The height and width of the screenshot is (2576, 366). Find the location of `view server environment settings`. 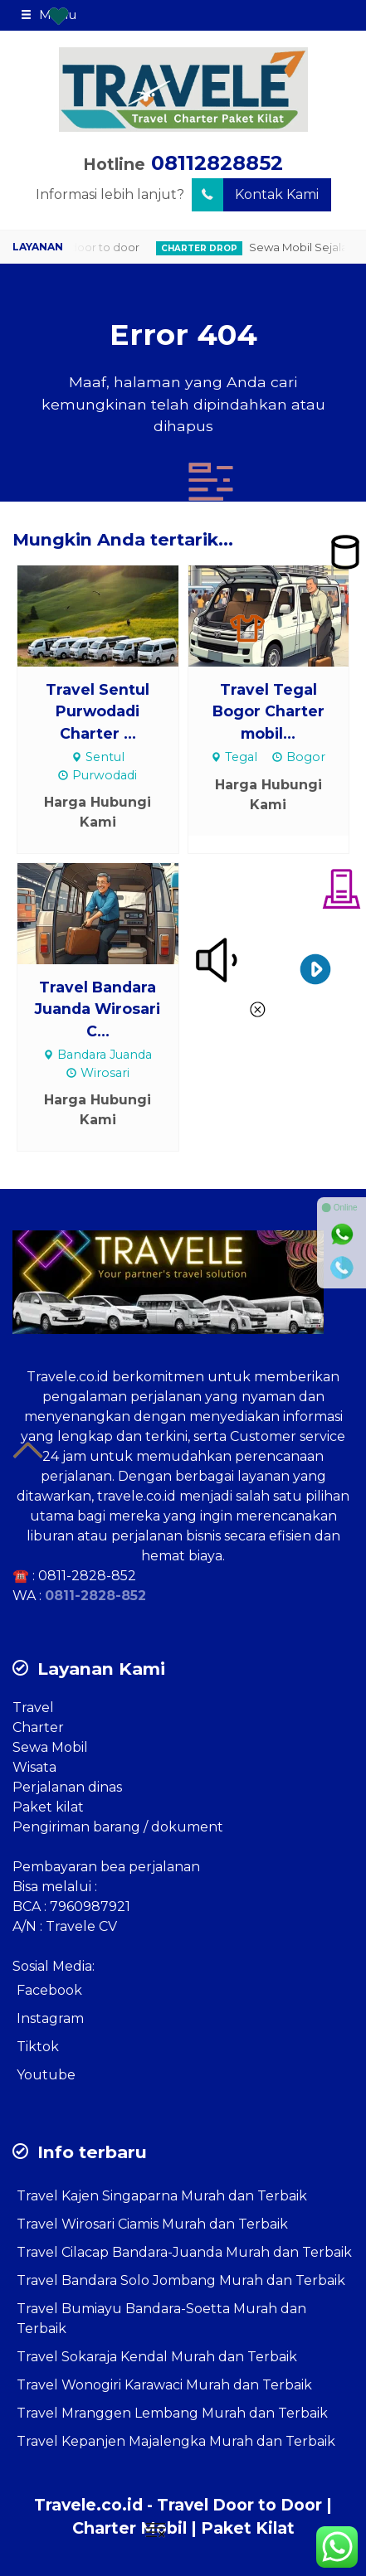

view server environment settings is located at coordinates (341, 887).